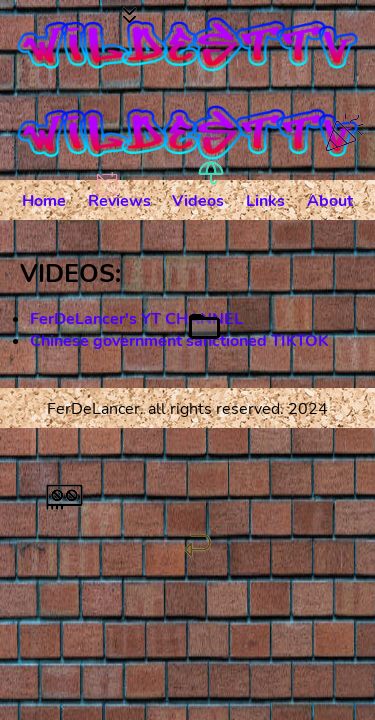 The height and width of the screenshot is (720, 375). What do you see at coordinates (64, 496) in the screenshot?
I see `view graphics card or GPU information` at bounding box center [64, 496].